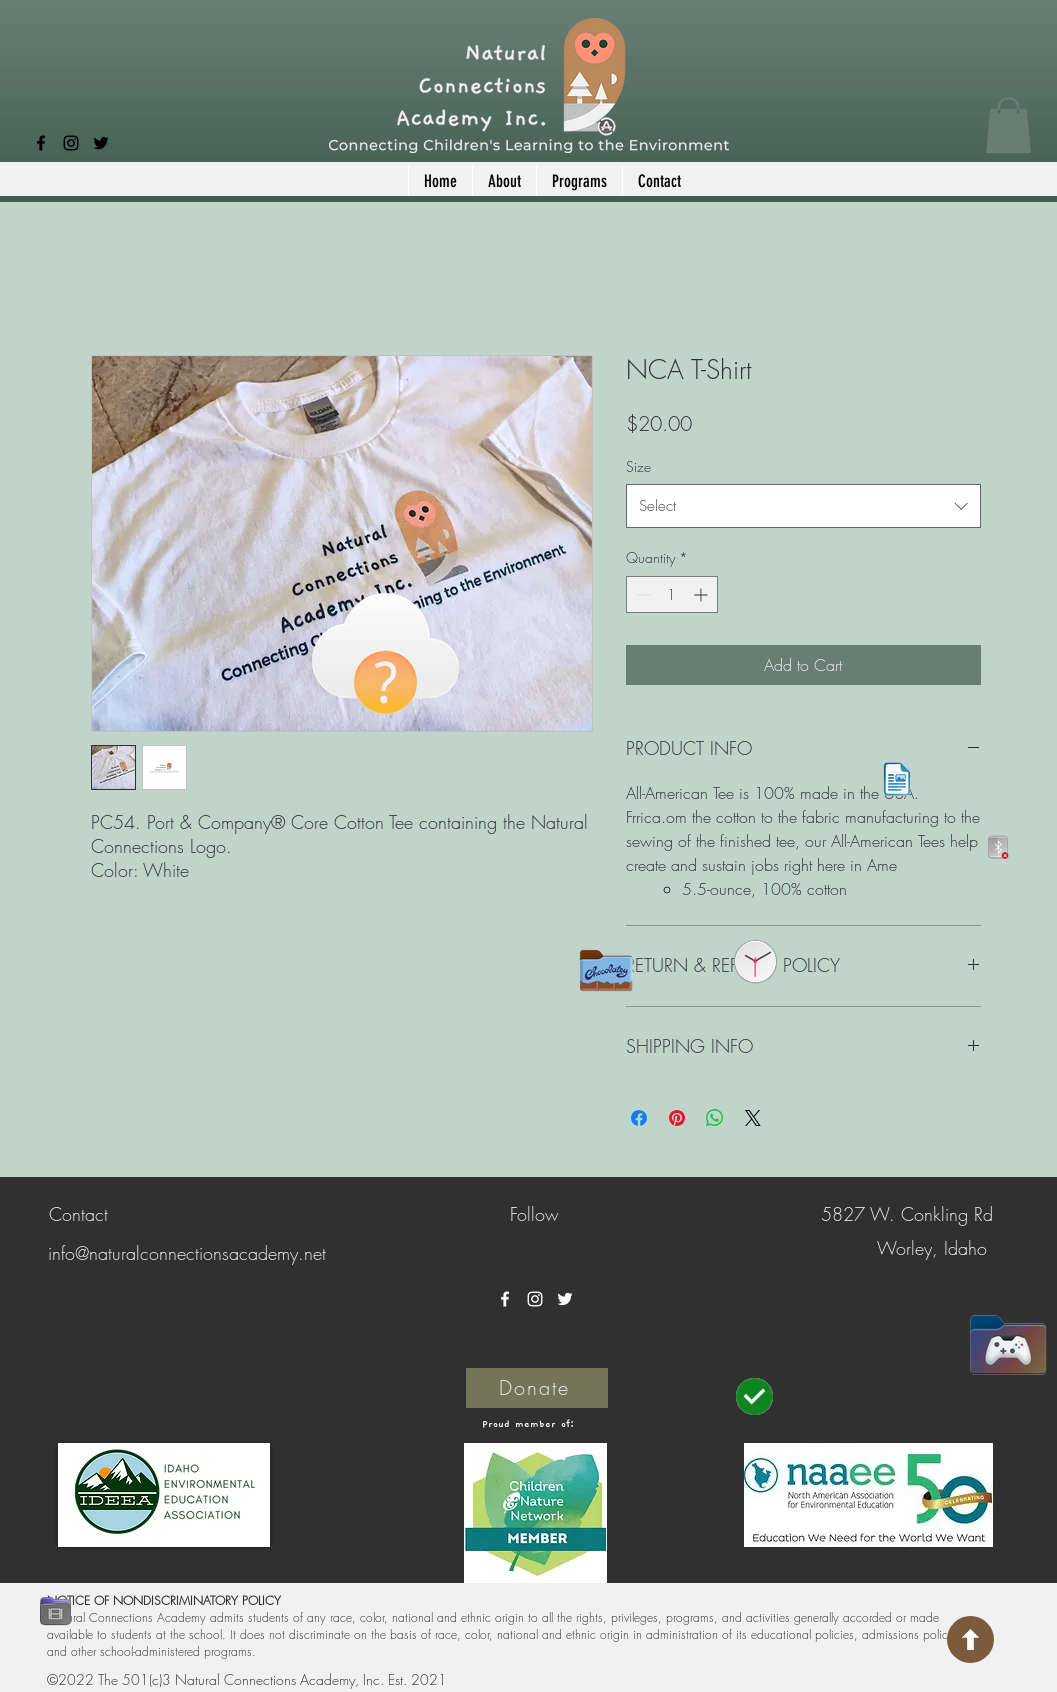 The height and width of the screenshot is (1692, 1057). Describe the element at coordinates (755, 961) in the screenshot. I see `open date and time settings` at that location.